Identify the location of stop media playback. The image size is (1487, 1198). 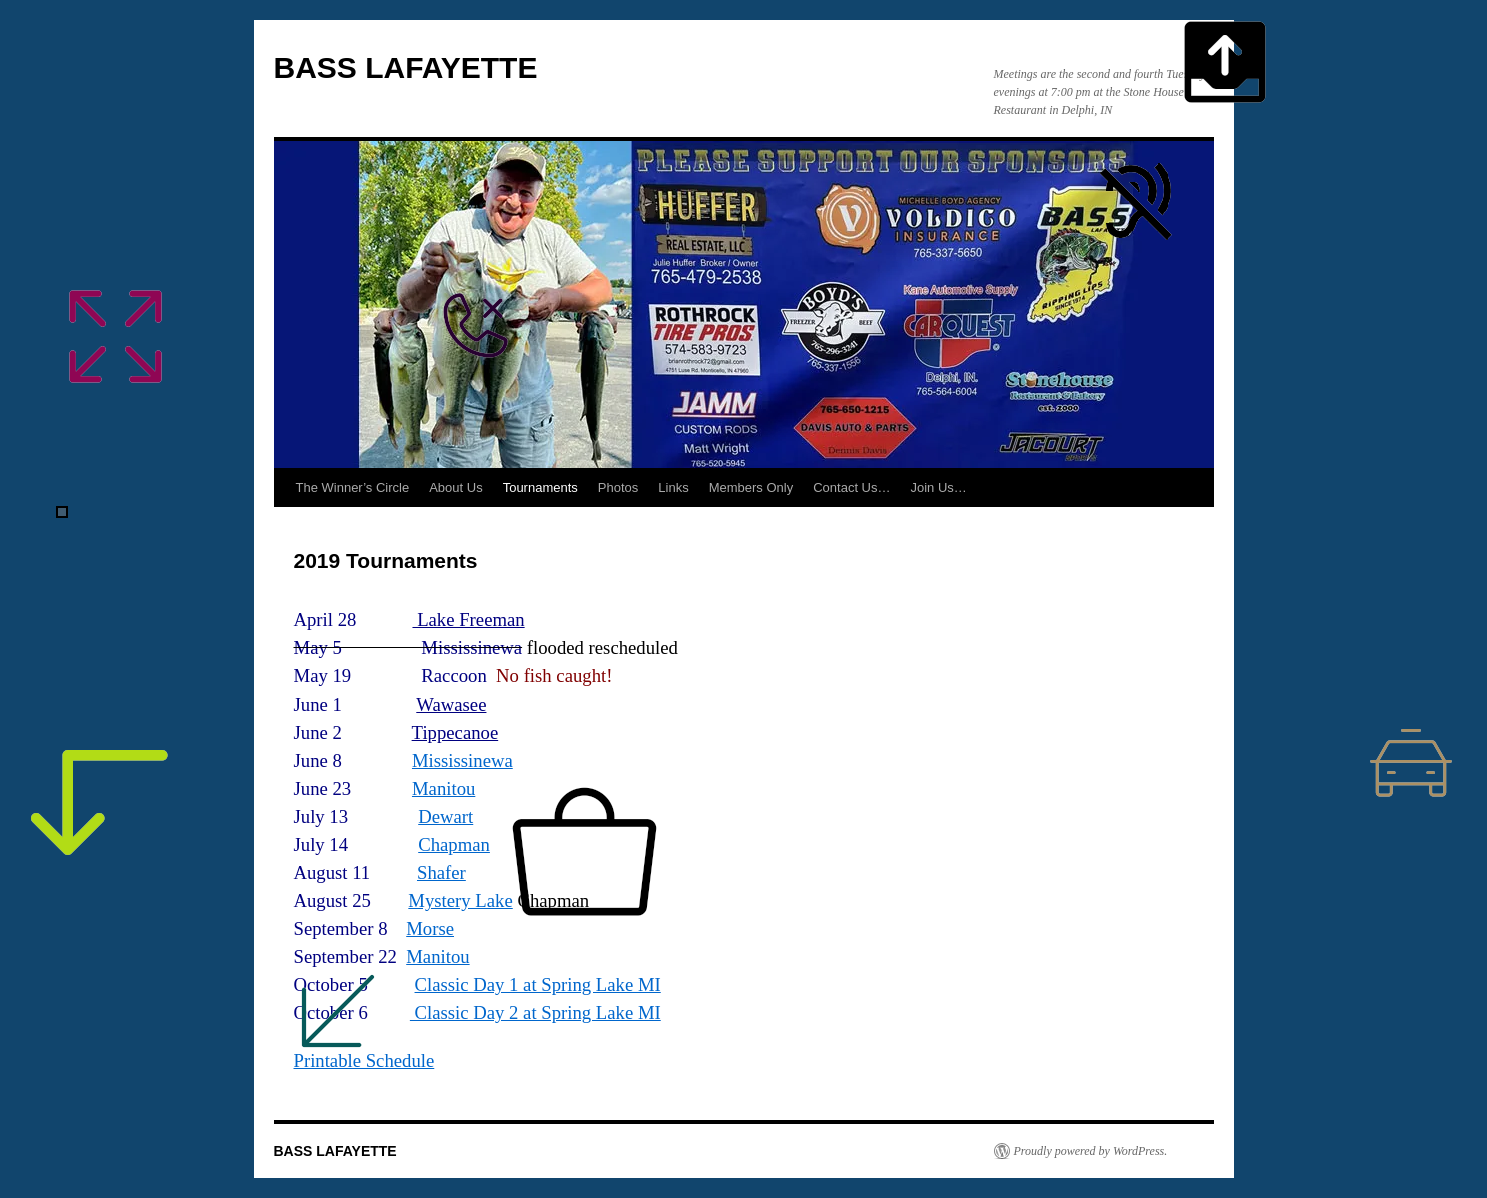
(62, 512).